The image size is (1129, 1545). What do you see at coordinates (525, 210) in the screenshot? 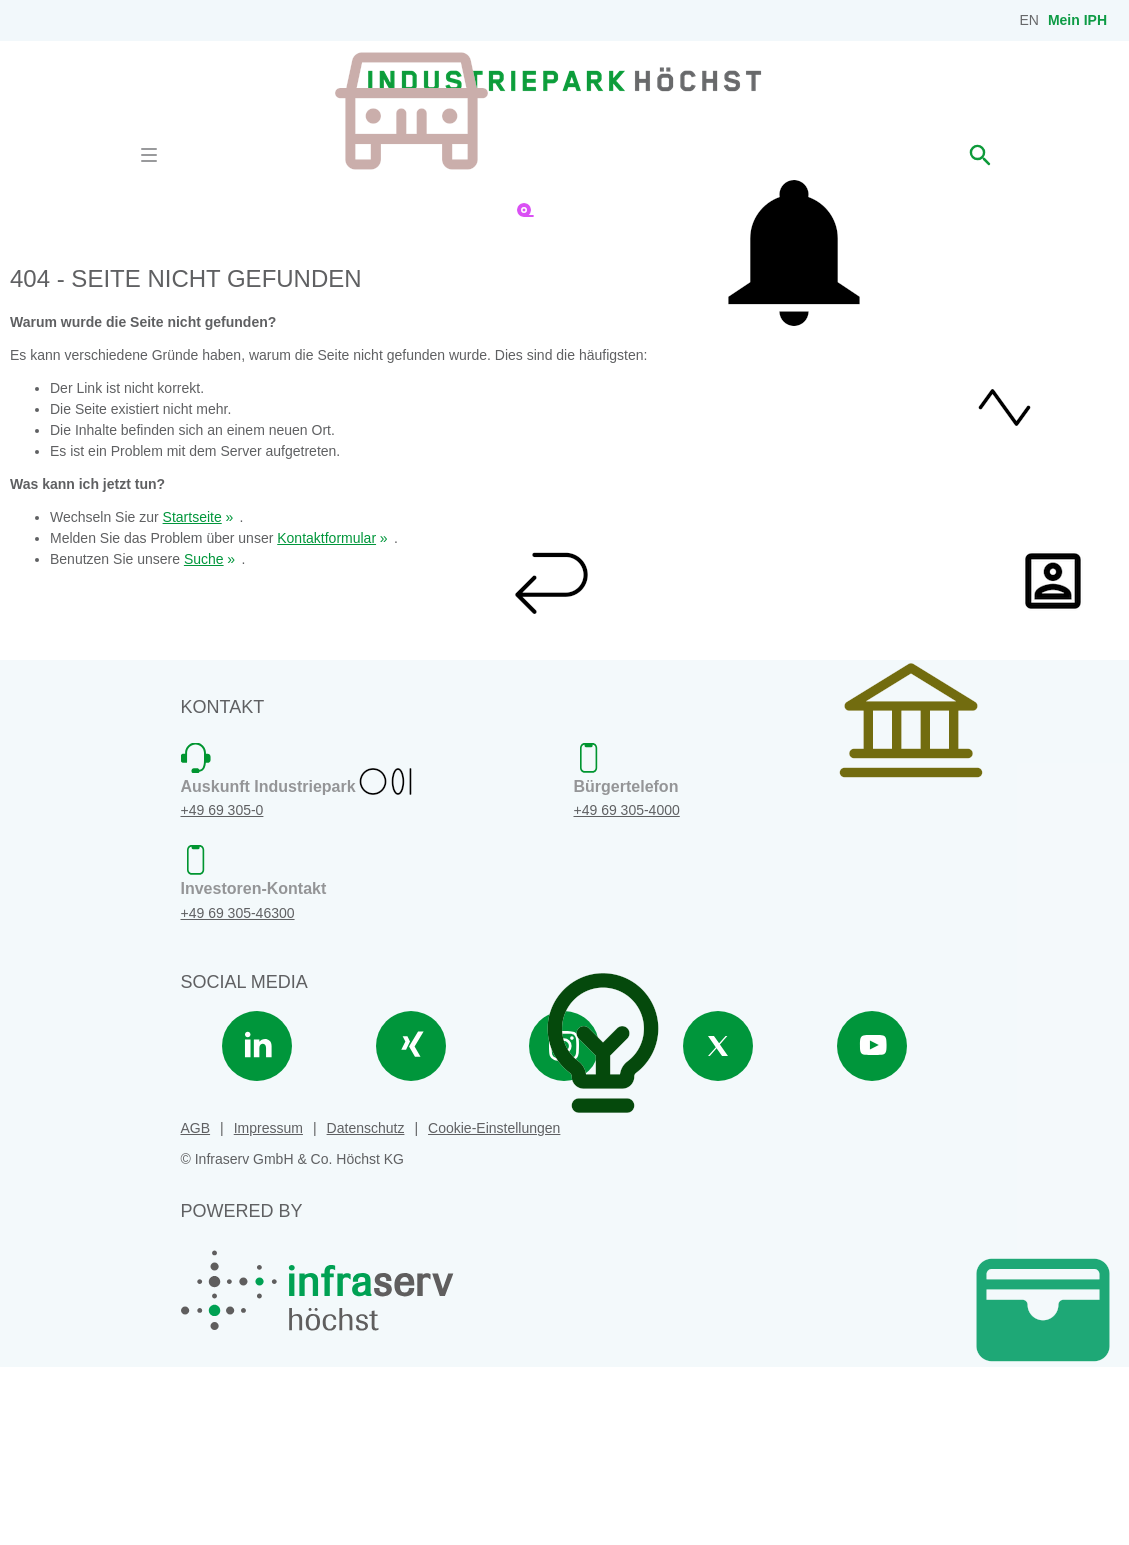
I see `access tape or recording tools` at bounding box center [525, 210].